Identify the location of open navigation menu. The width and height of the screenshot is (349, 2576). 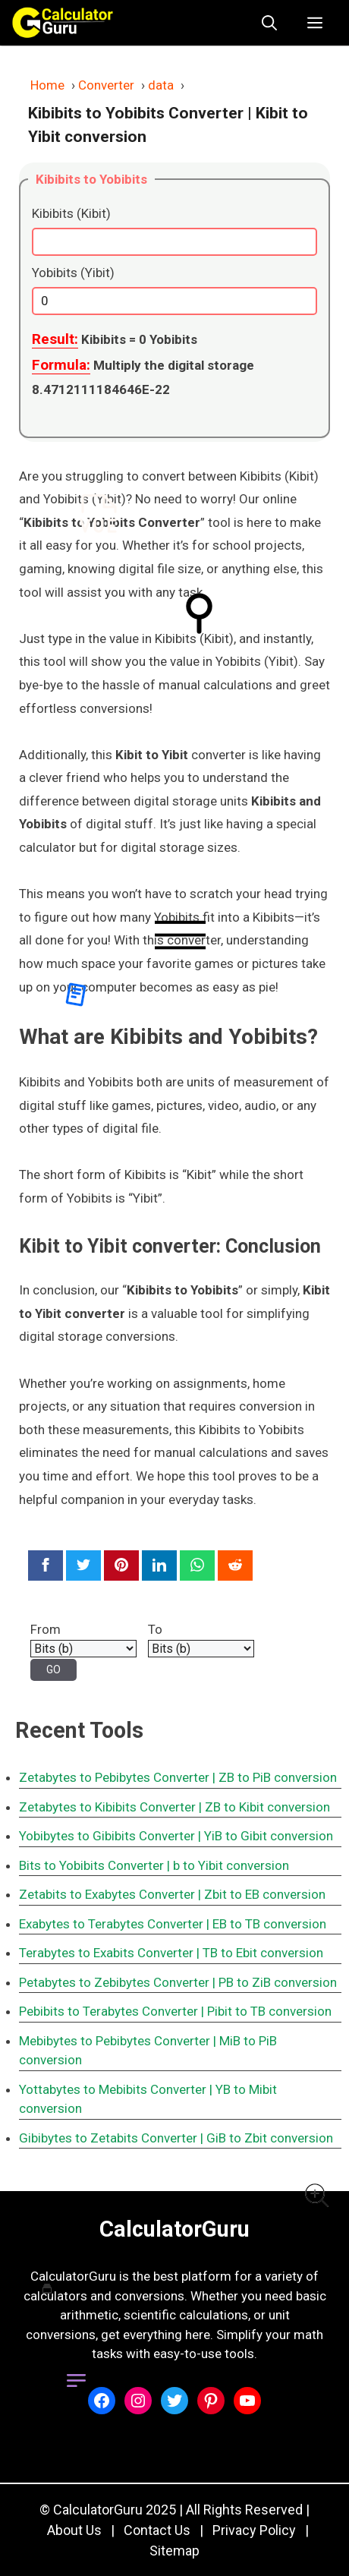
(180, 933).